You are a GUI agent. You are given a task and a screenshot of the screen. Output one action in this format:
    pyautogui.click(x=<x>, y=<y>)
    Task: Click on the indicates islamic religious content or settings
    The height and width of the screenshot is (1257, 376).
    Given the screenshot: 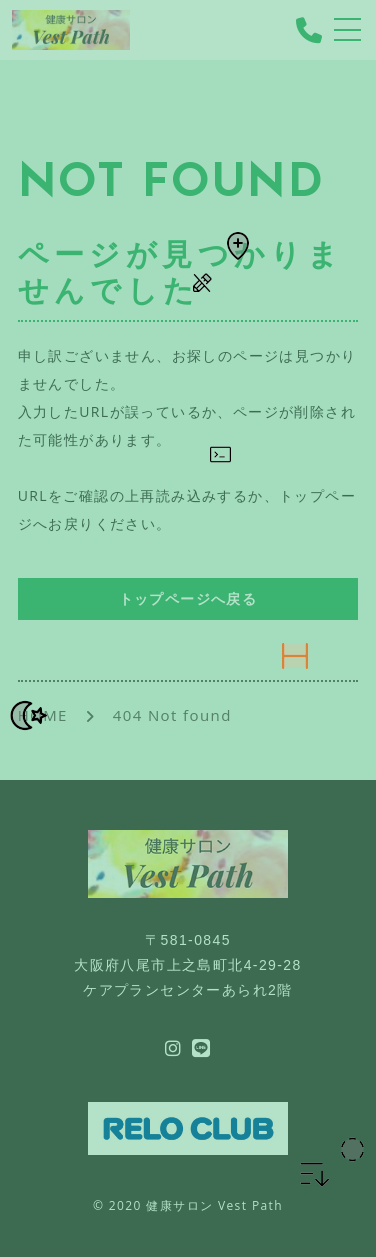 What is the action you would take?
    pyautogui.click(x=27, y=715)
    